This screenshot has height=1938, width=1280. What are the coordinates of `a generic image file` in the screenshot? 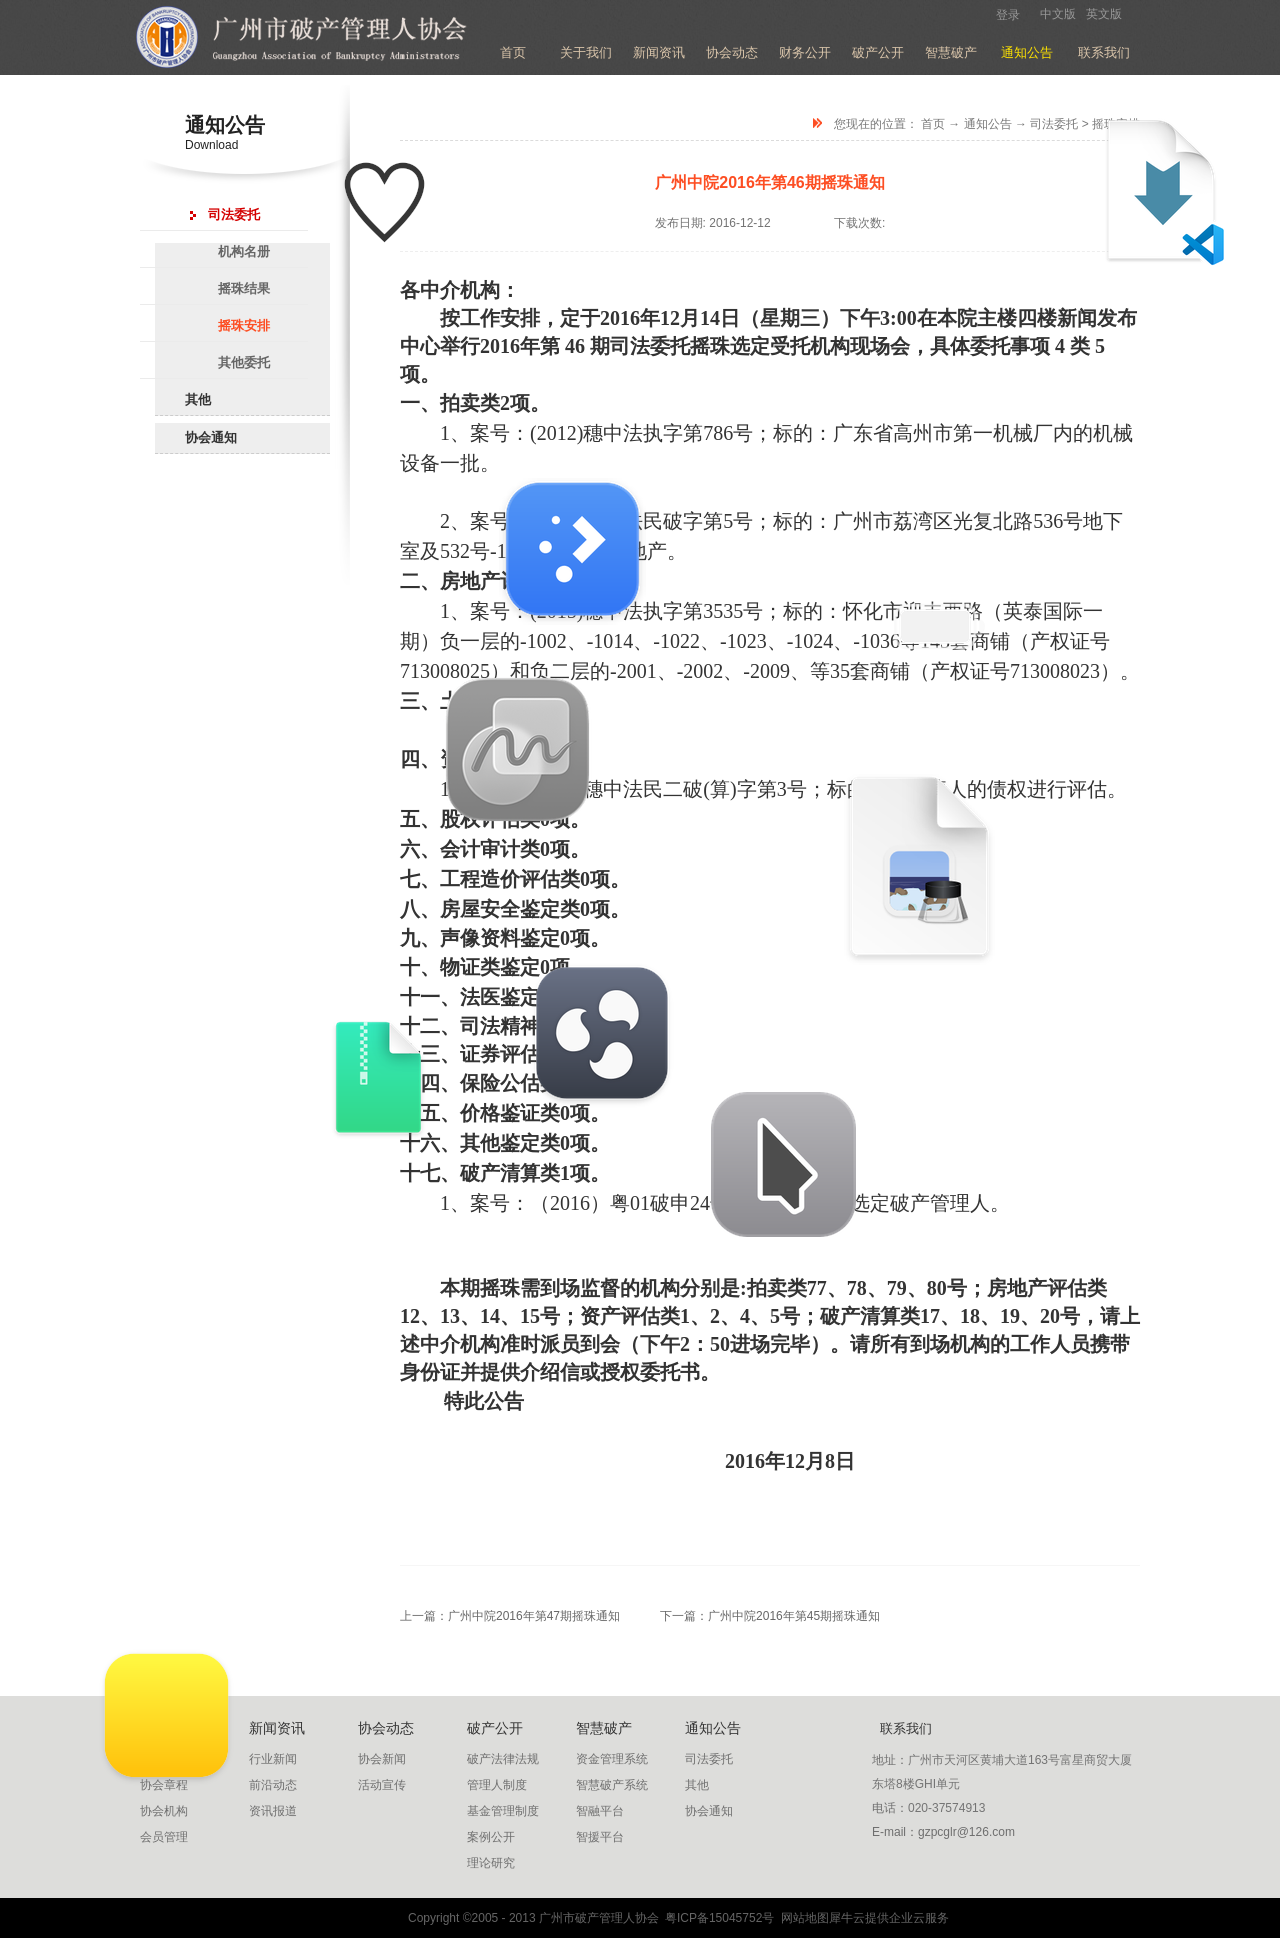 It's located at (919, 869).